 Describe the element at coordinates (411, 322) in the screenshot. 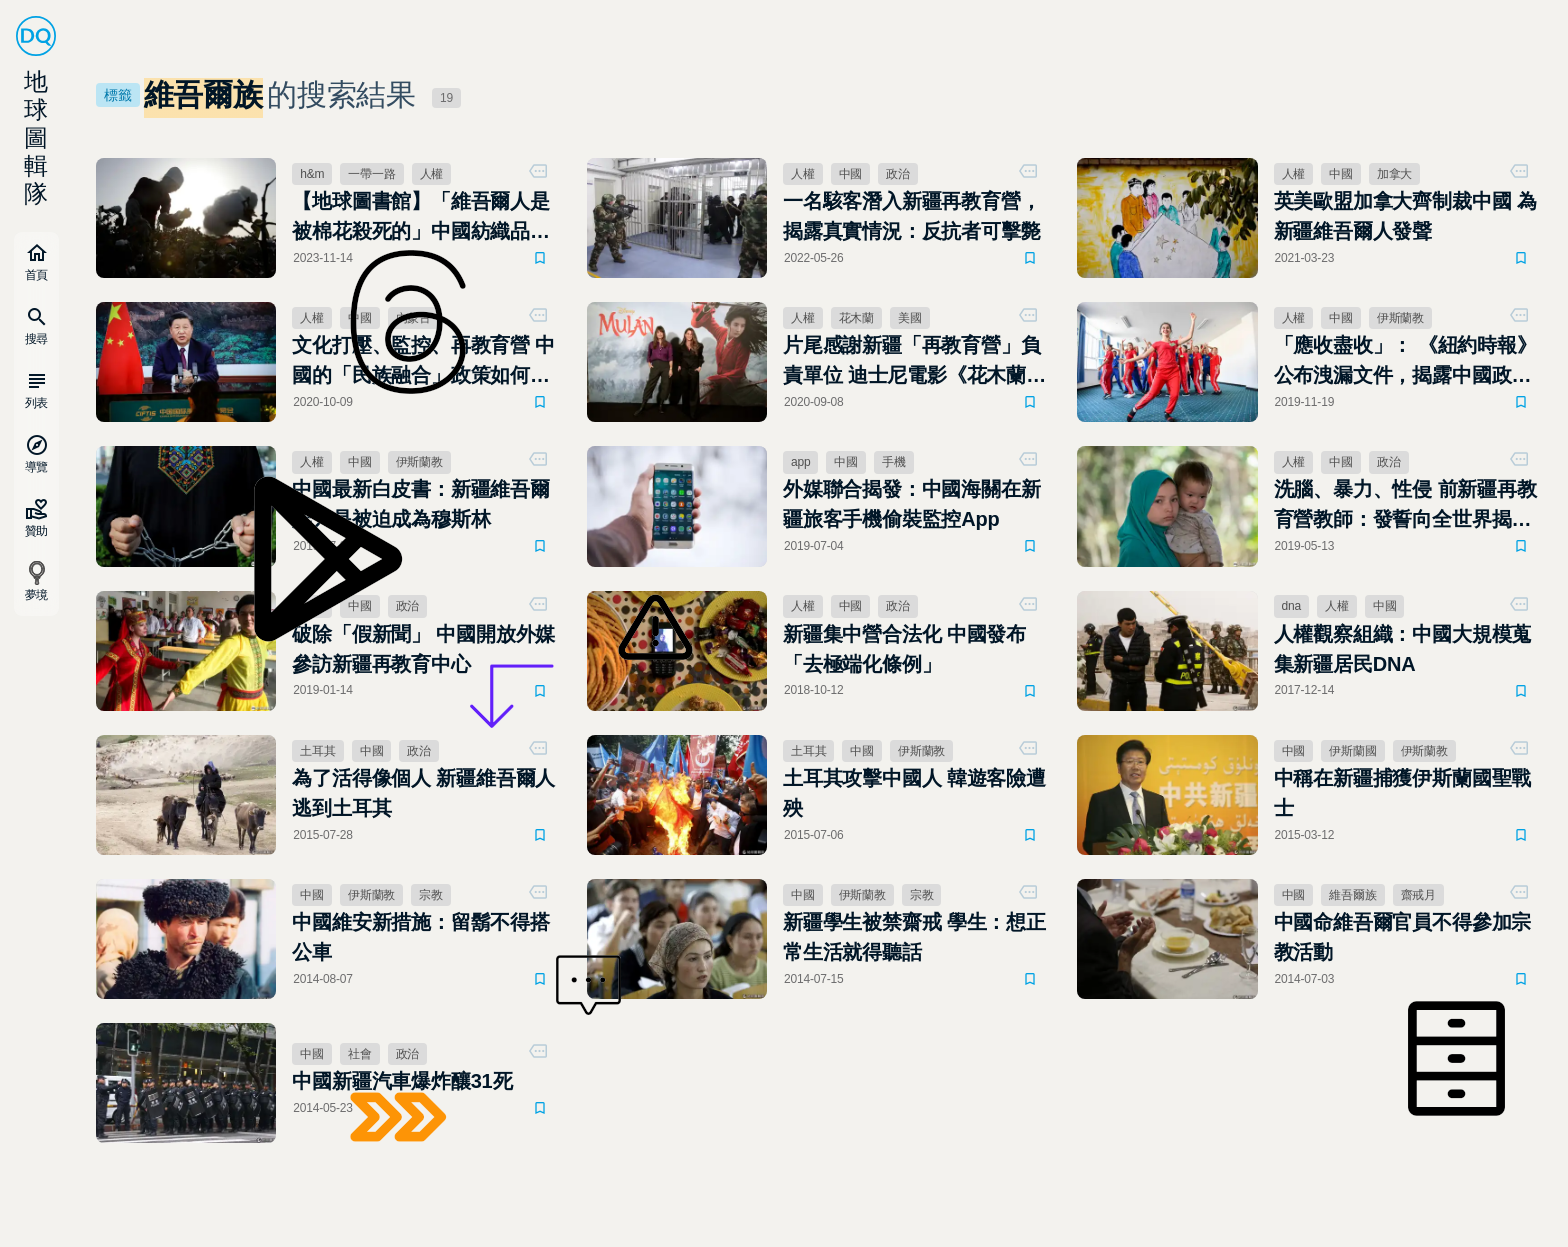

I see `open the Threads app` at that location.